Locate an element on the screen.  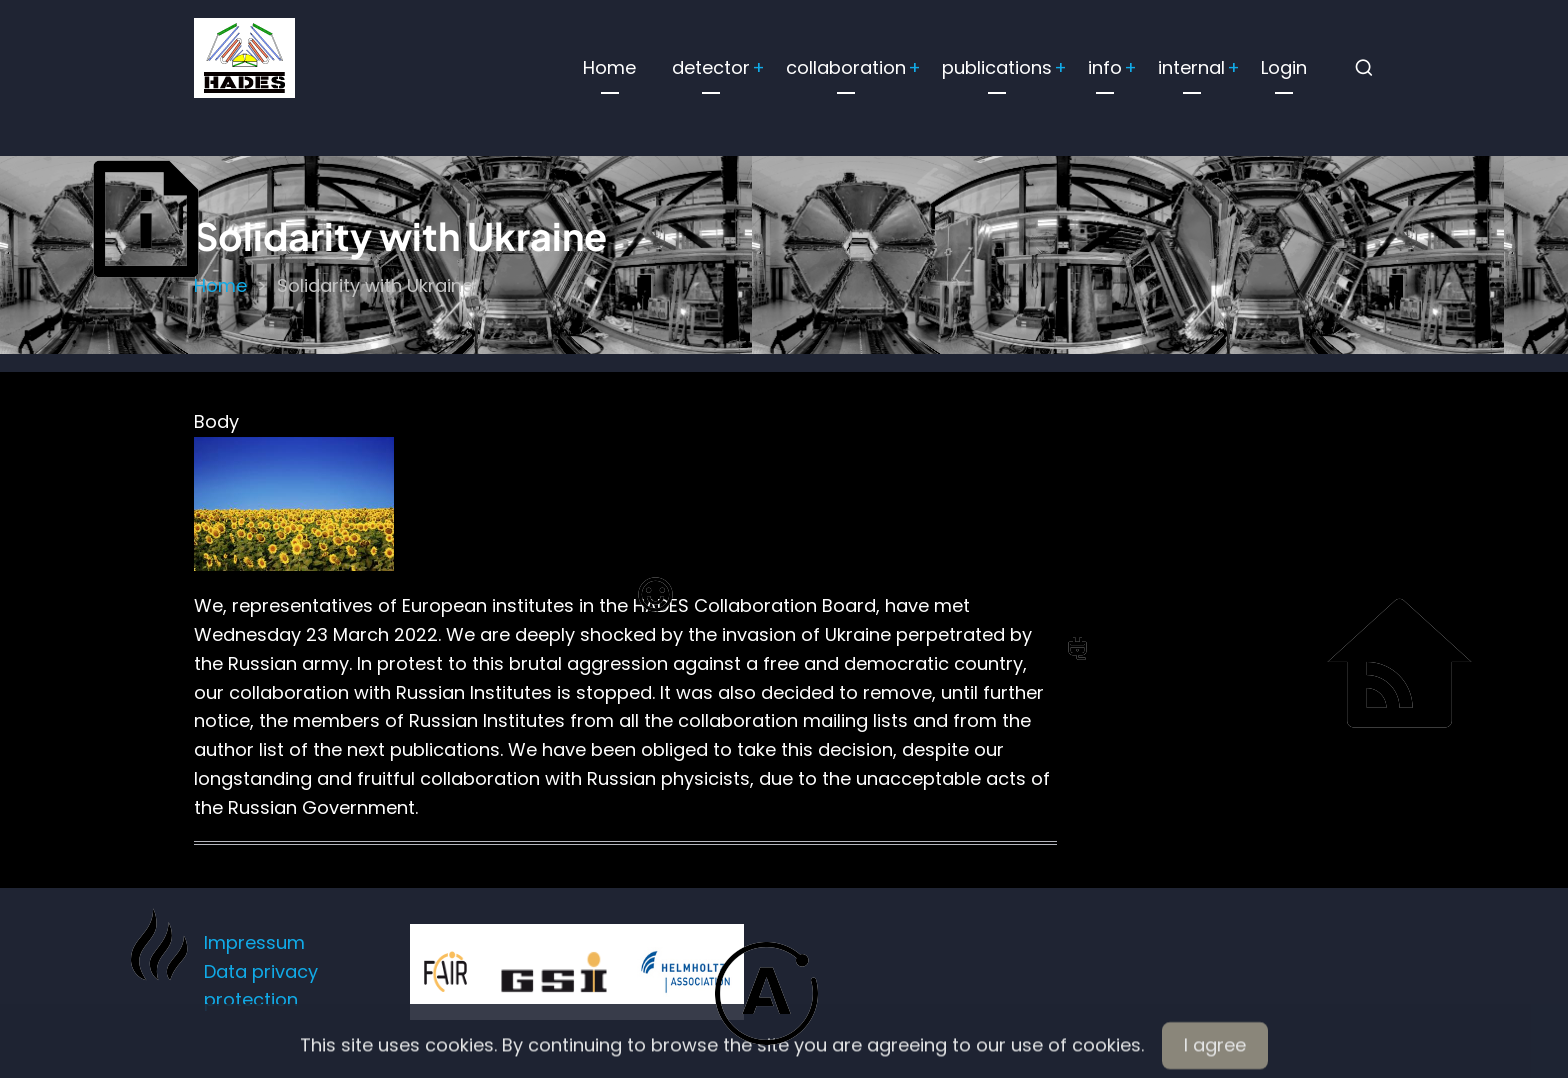
connect to home wifi network is located at coordinates (1399, 668).